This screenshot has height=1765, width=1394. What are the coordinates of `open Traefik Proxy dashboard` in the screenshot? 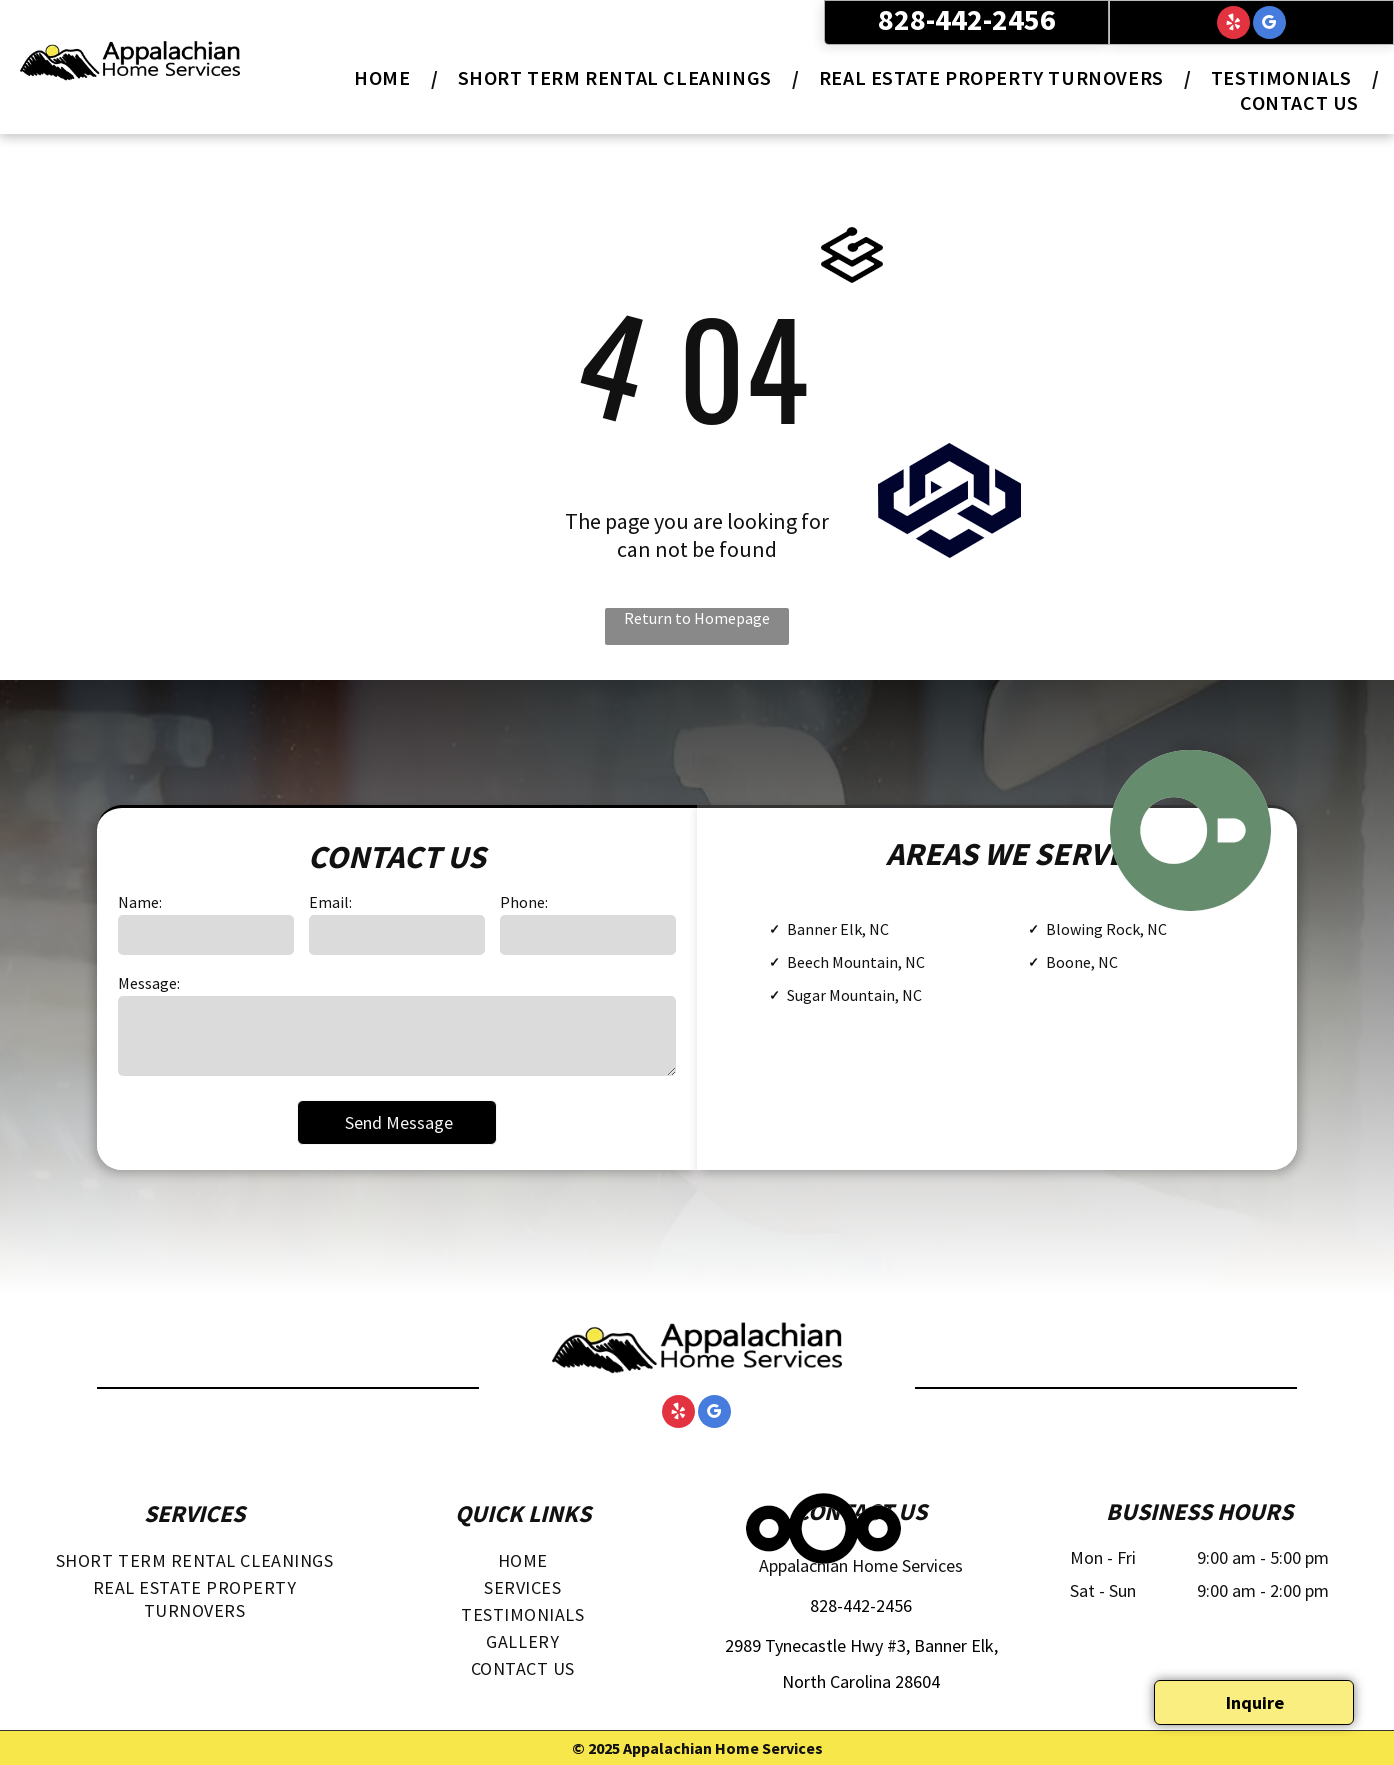 It's located at (852, 255).